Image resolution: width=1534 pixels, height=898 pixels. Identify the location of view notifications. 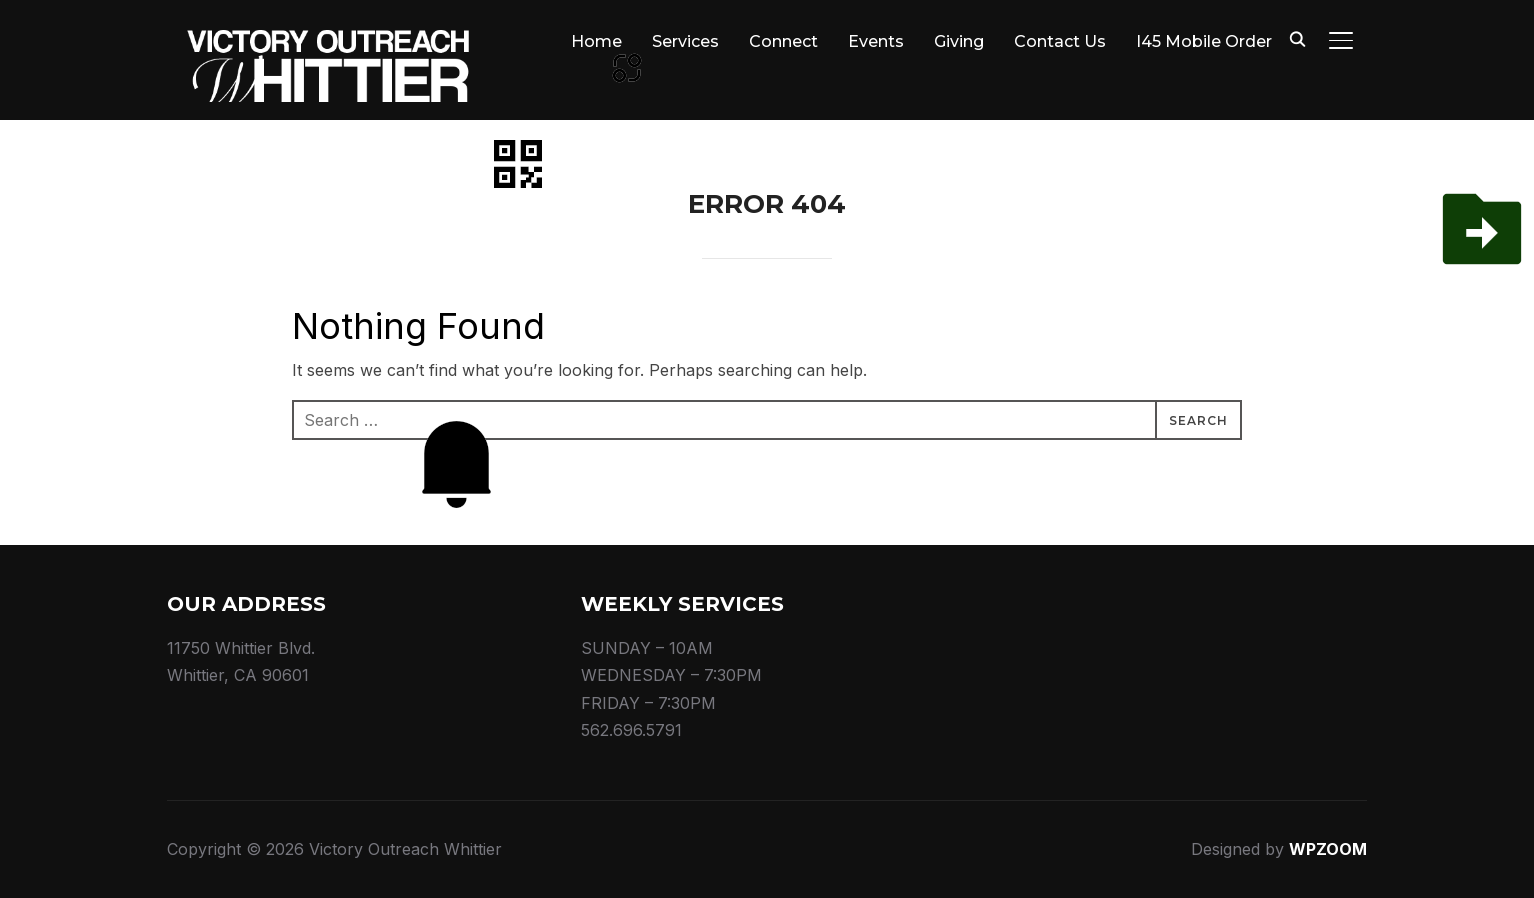
(456, 461).